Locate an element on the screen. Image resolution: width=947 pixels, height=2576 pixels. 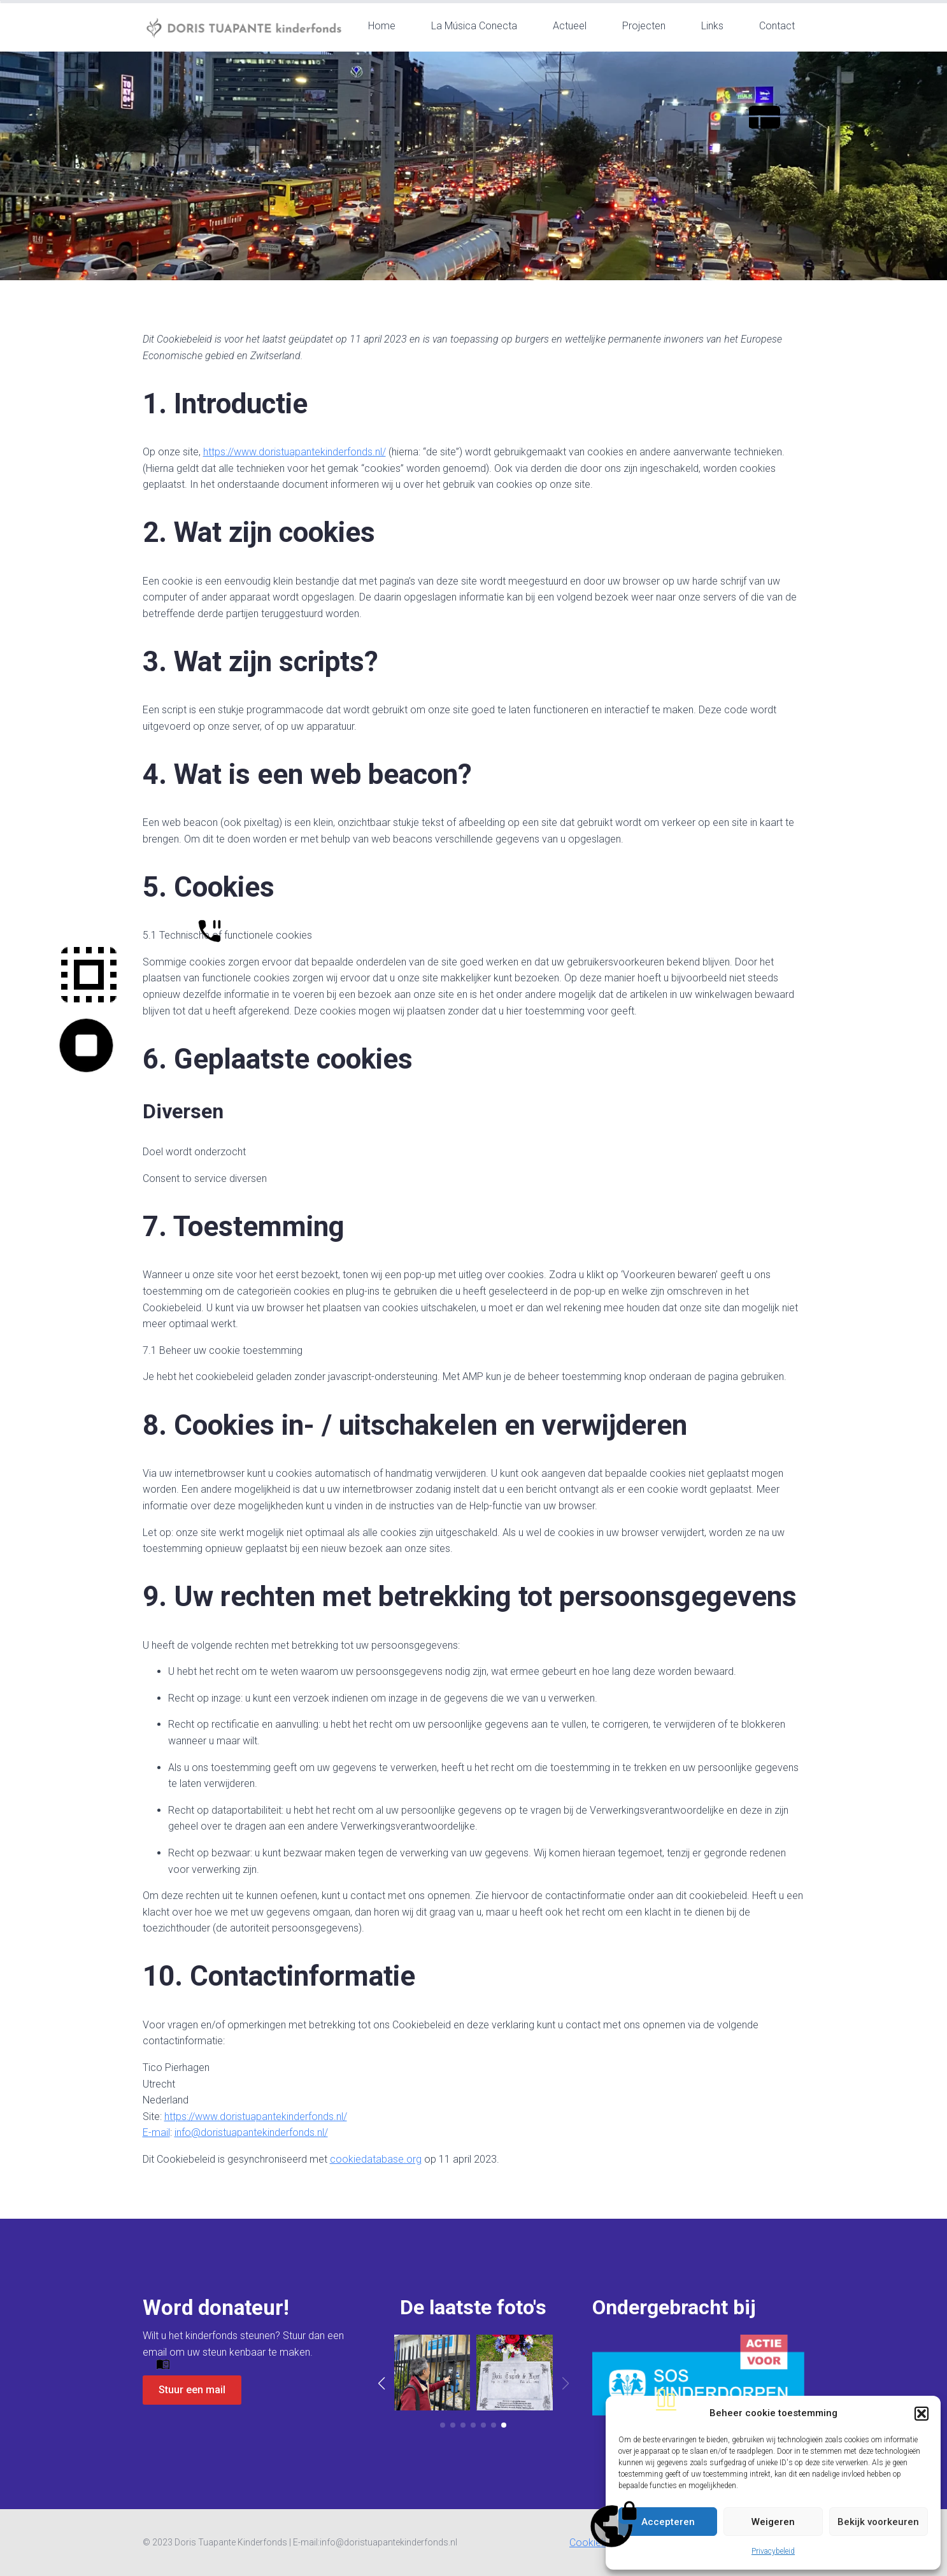
indicates active VPN connection is located at coordinates (613, 2524).